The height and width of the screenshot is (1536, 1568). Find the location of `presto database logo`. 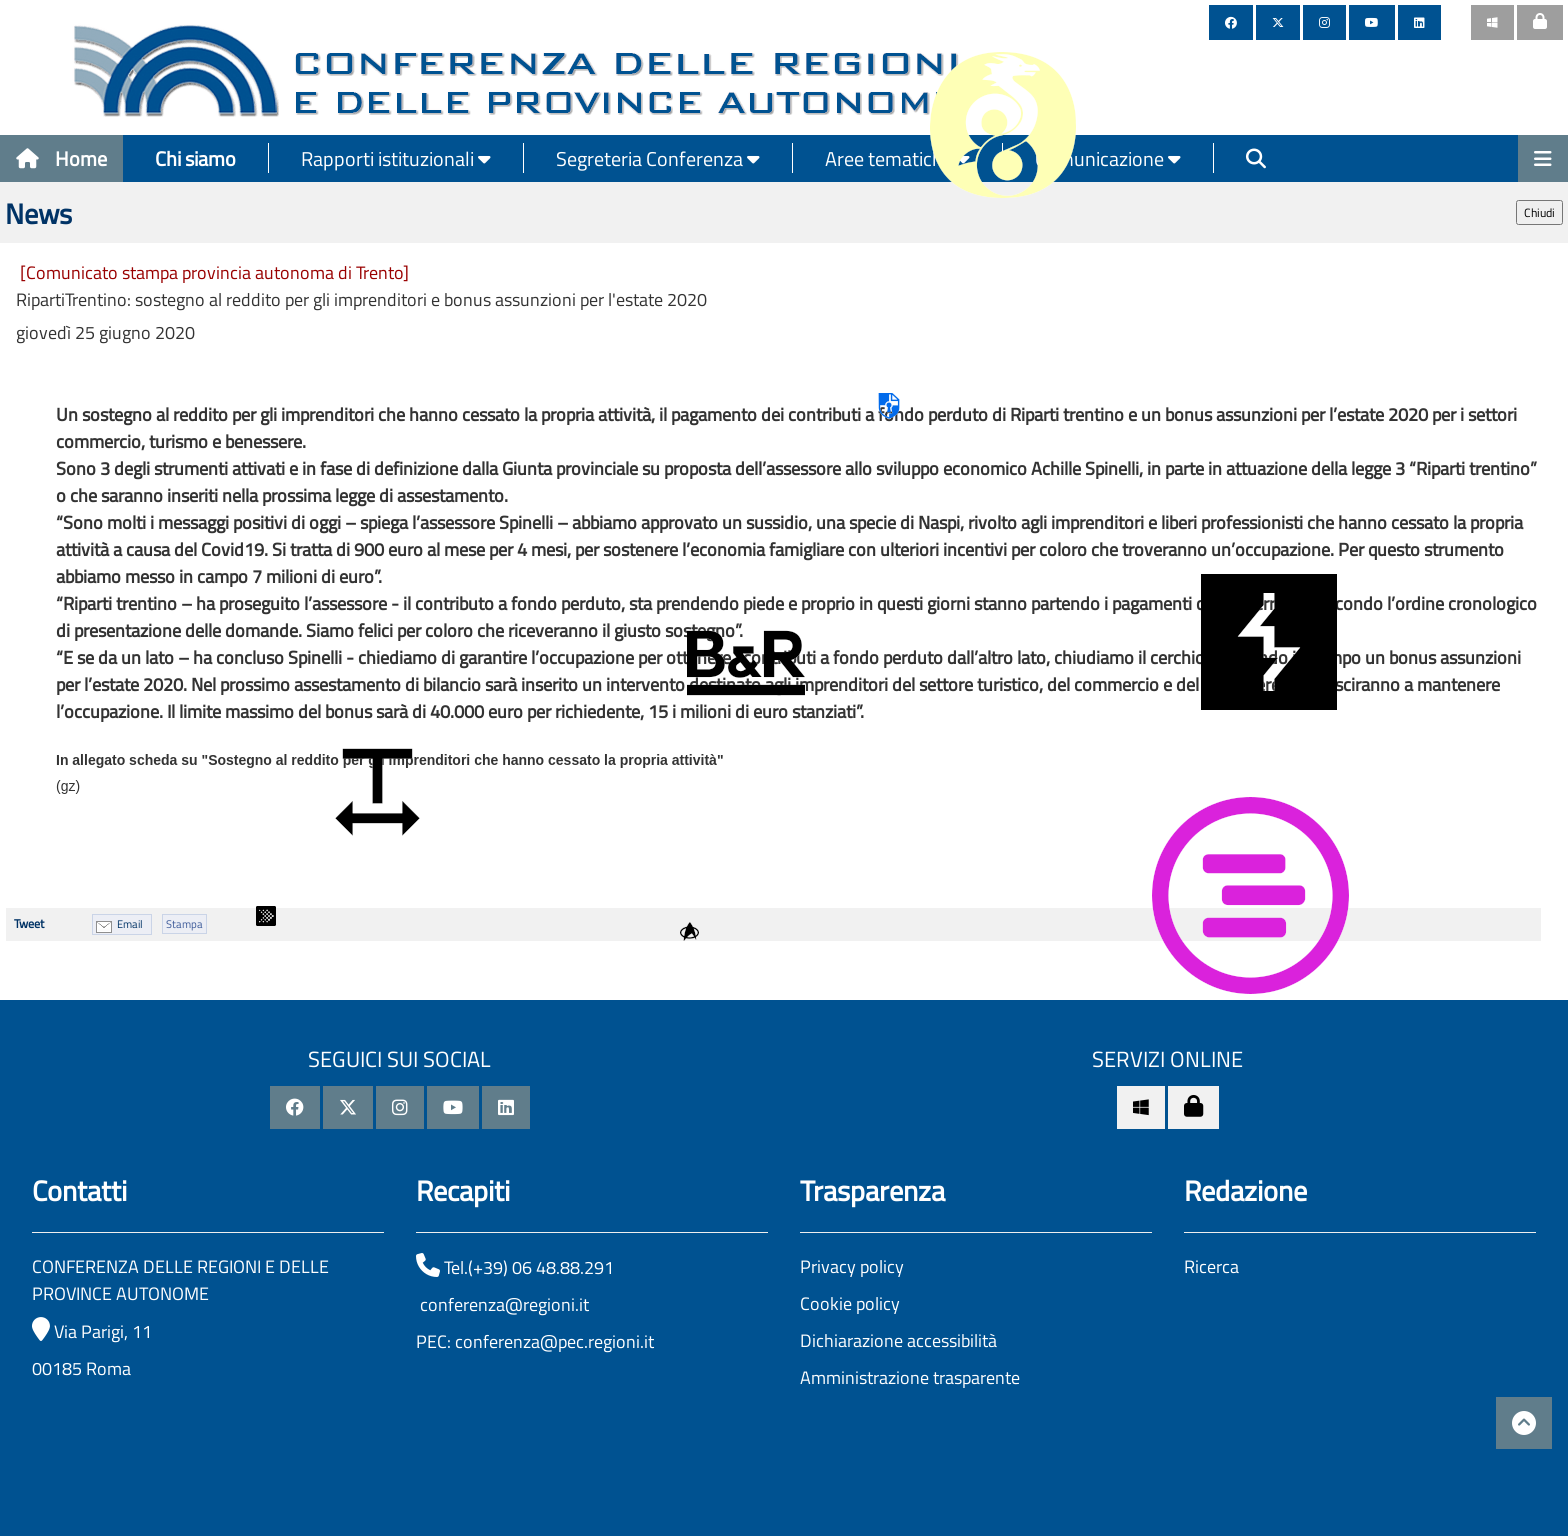

presto database logo is located at coordinates (266, 916).